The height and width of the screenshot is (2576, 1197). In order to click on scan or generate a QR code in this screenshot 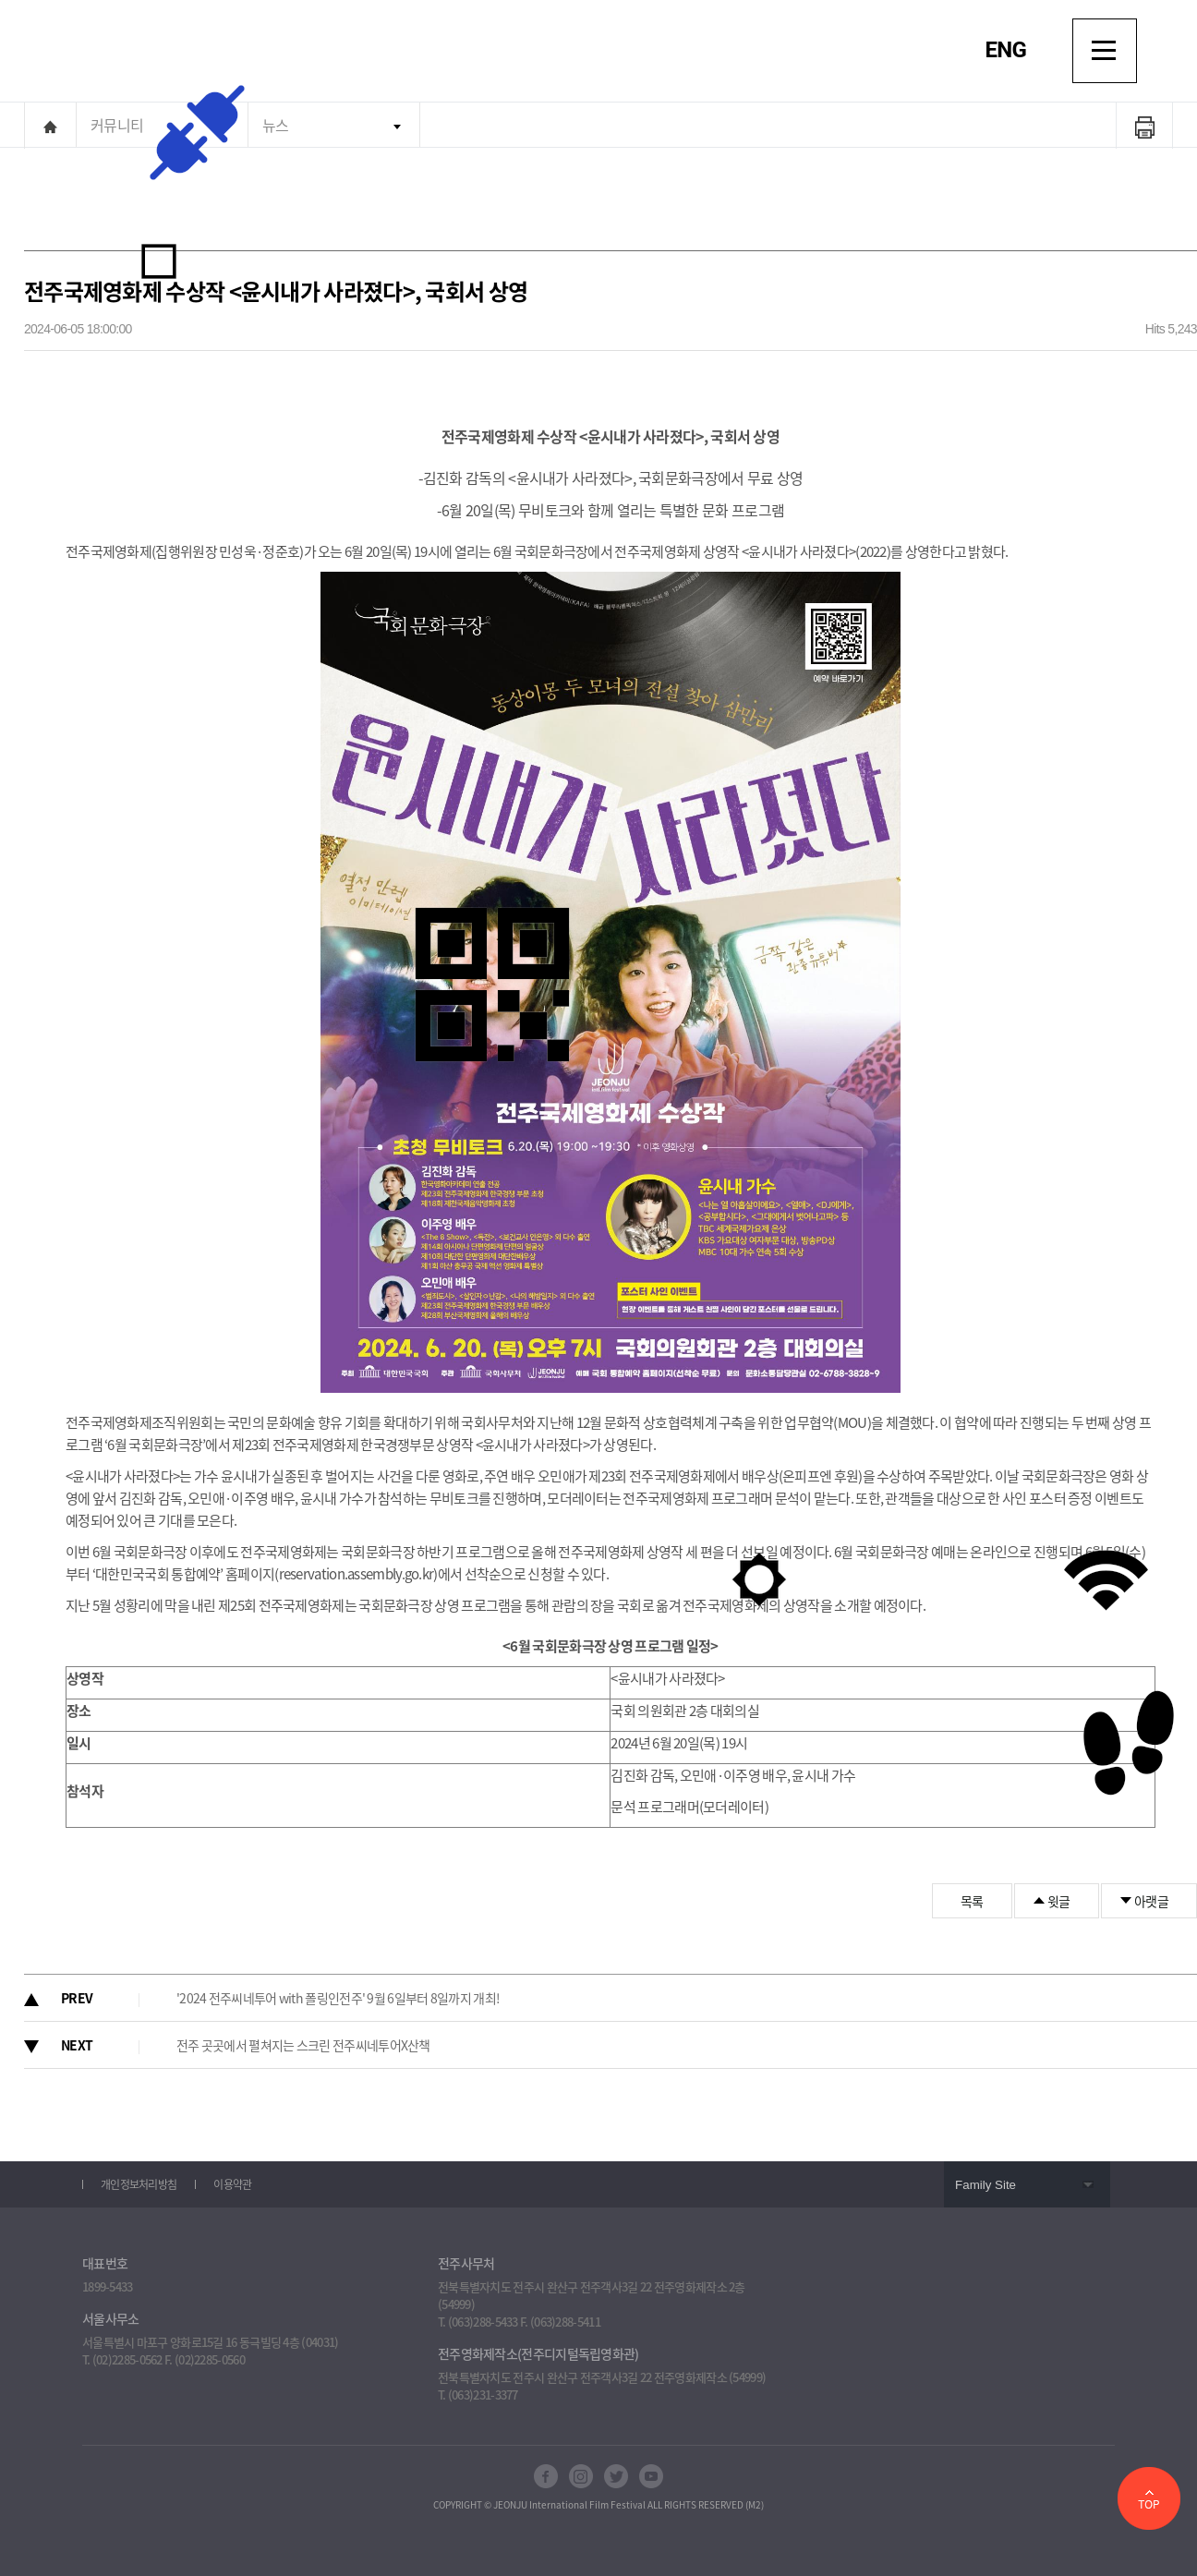, I will do `click(492, 985)`.